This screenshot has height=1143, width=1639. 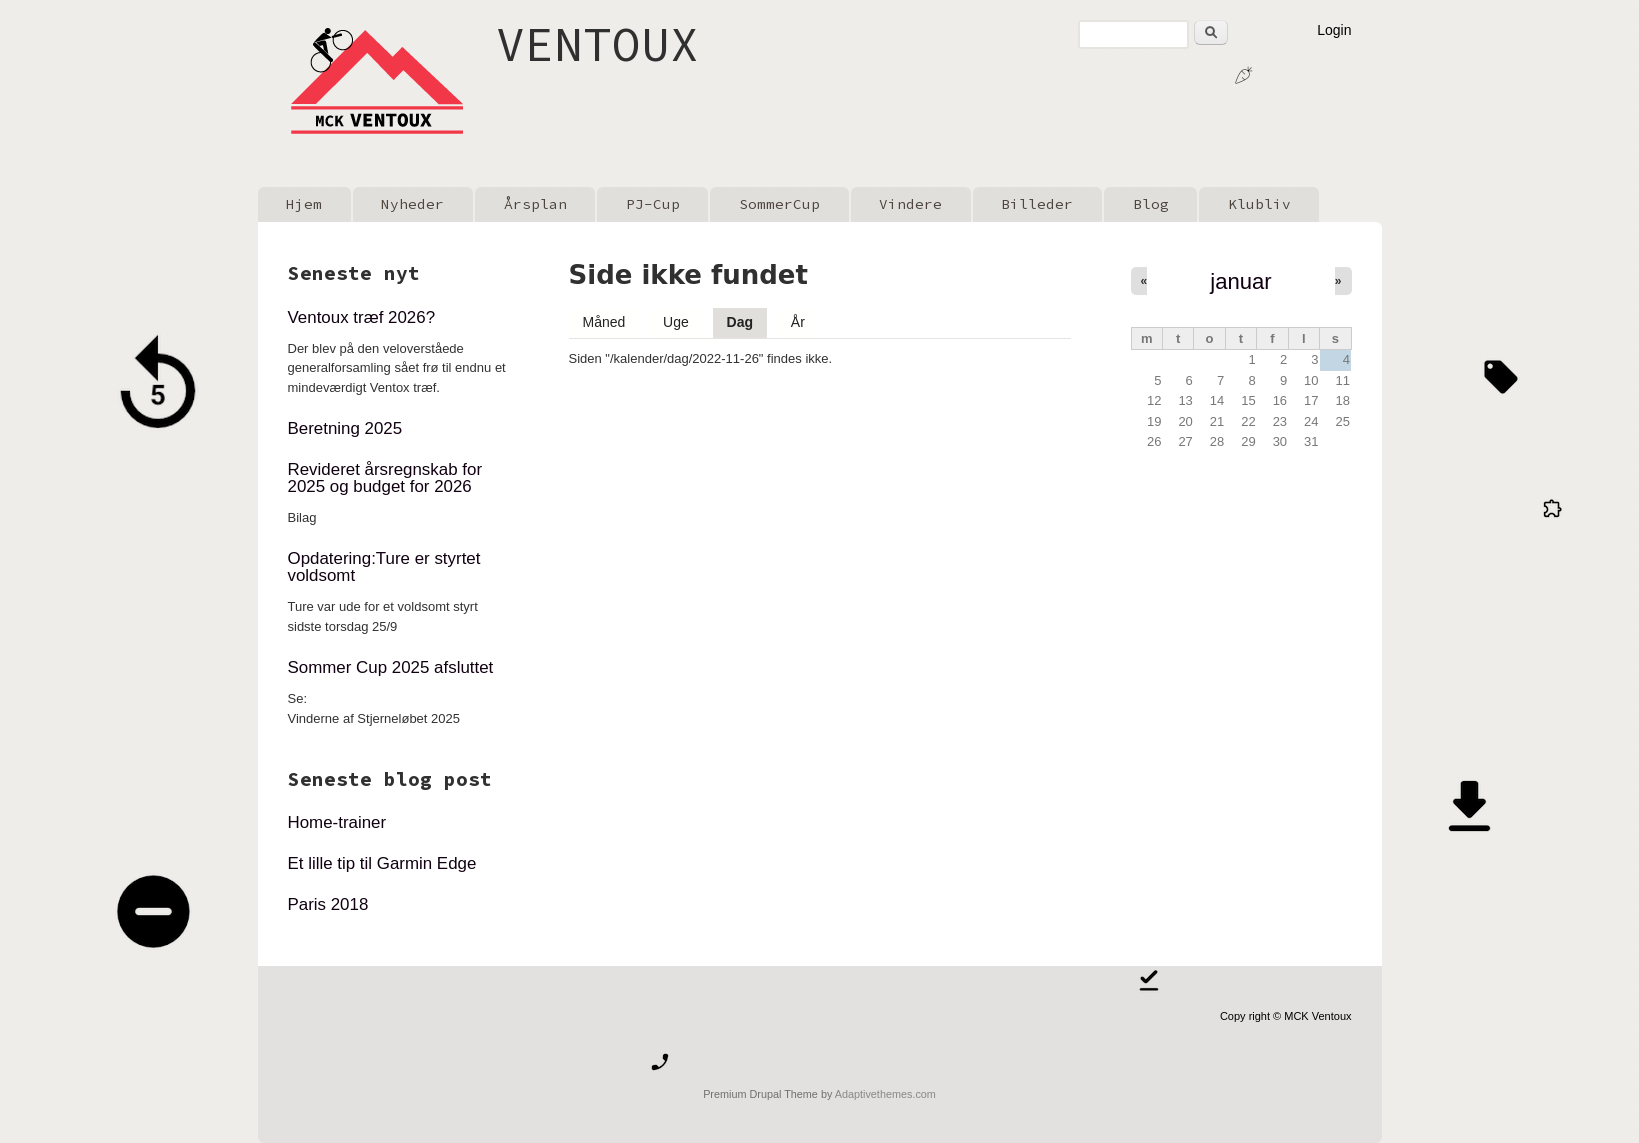 What do you see at coordinates (1553, 508) in the screenshot?
I see `access browser extensions or add-ons` at bounding box center [1553, 508].